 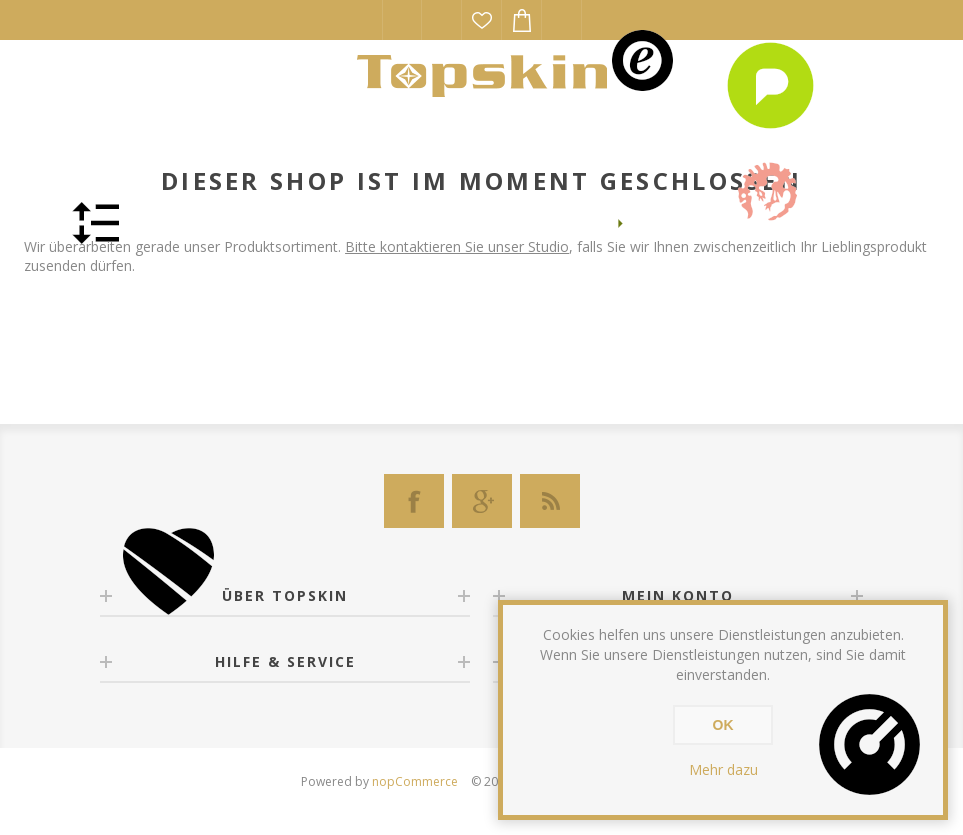 What do you see at coordinates (869, 744) in the screenshot?
I see `open the dashboard` at bounding box center [869, 744].